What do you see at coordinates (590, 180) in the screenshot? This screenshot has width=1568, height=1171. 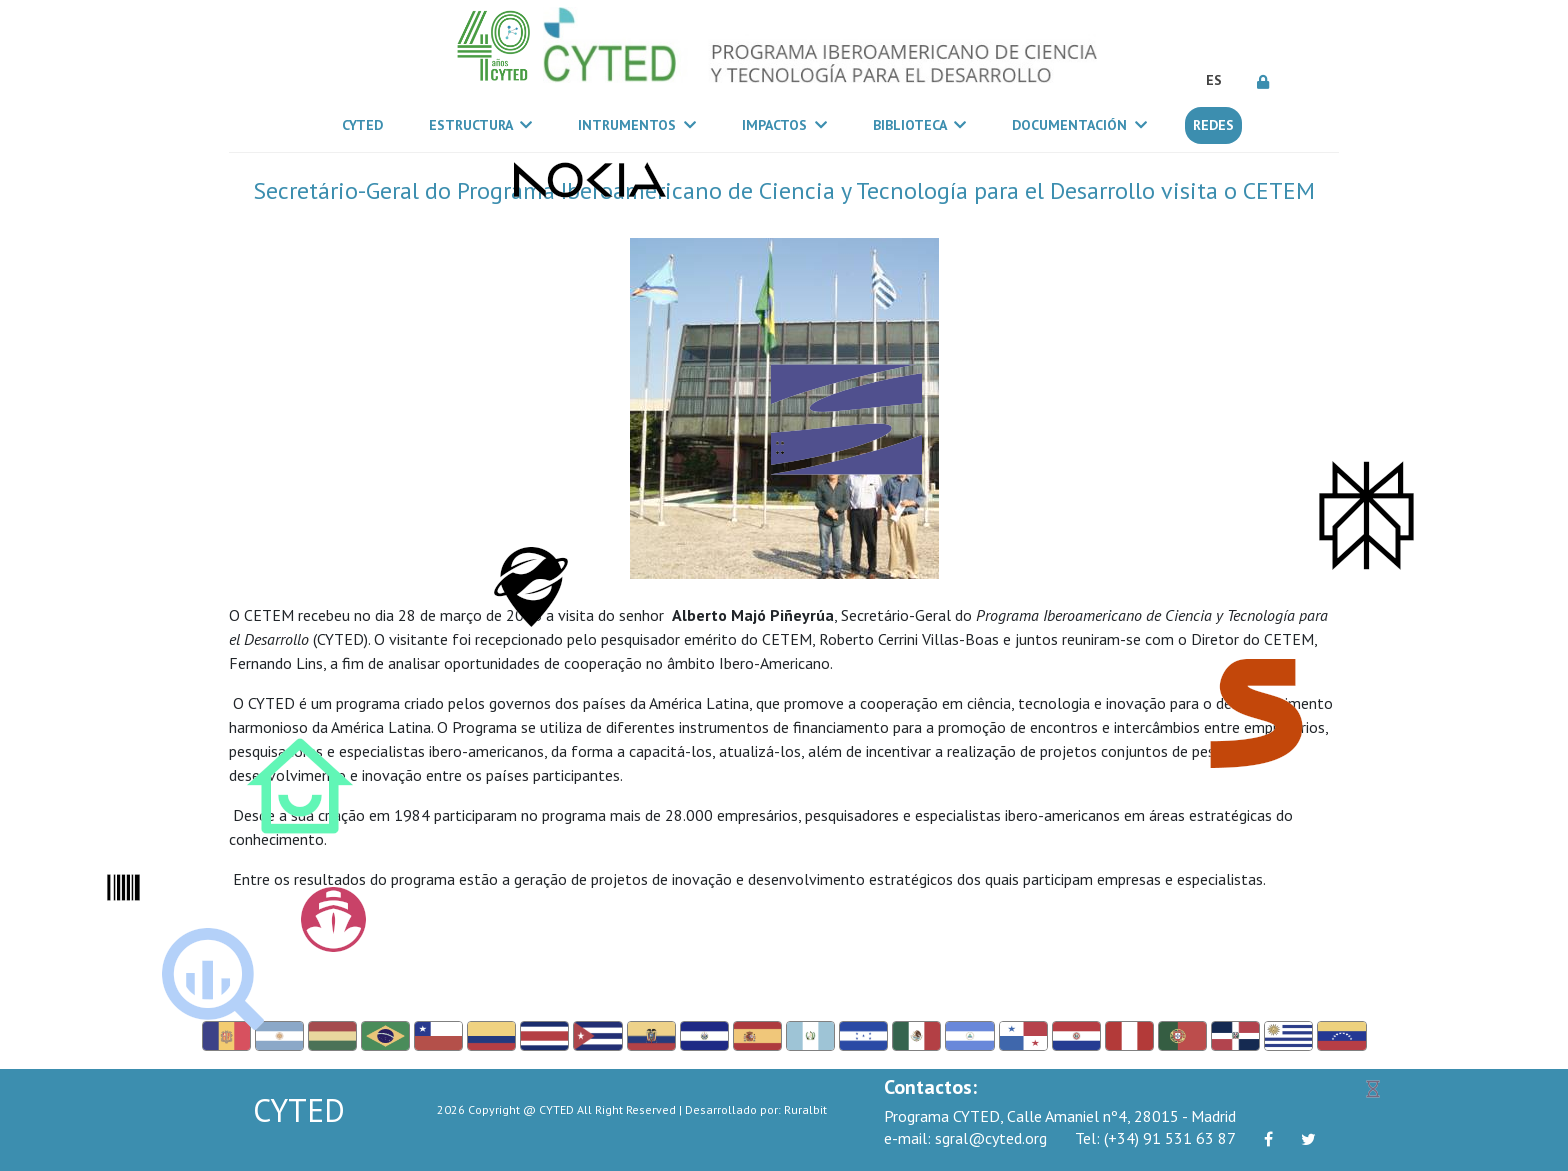 I see `Nokia brand logo` at bounding box center [590, 180].